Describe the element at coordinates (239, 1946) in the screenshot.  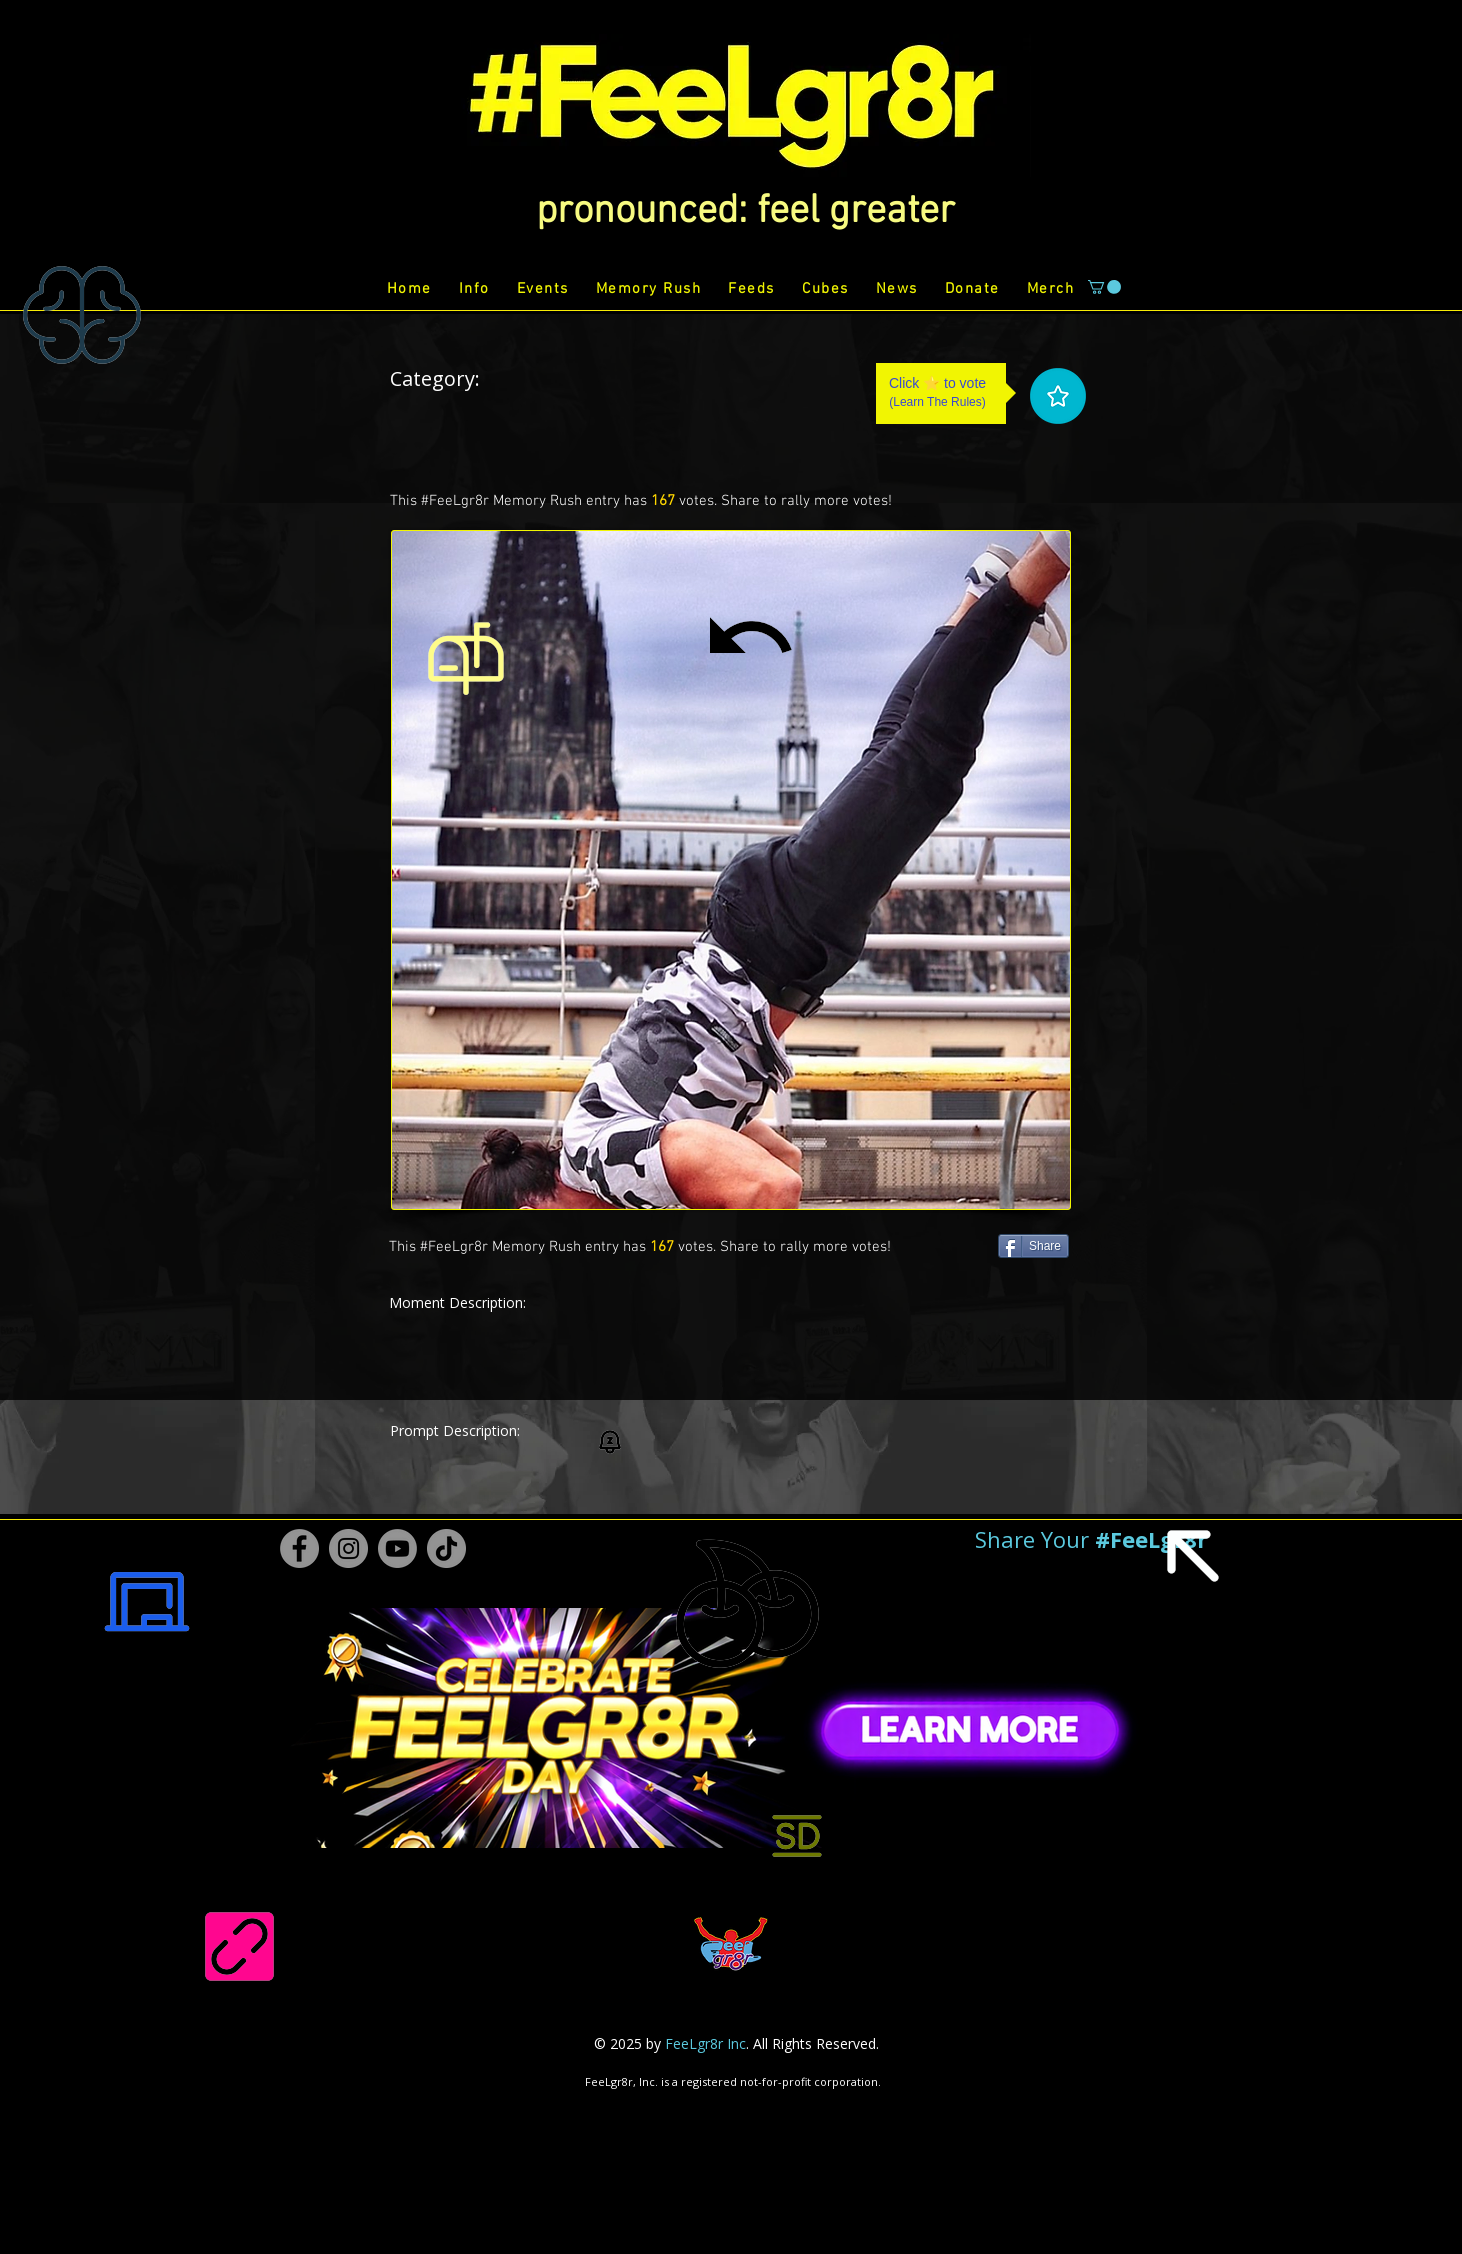
I see `unlink or break a connection` at that location.